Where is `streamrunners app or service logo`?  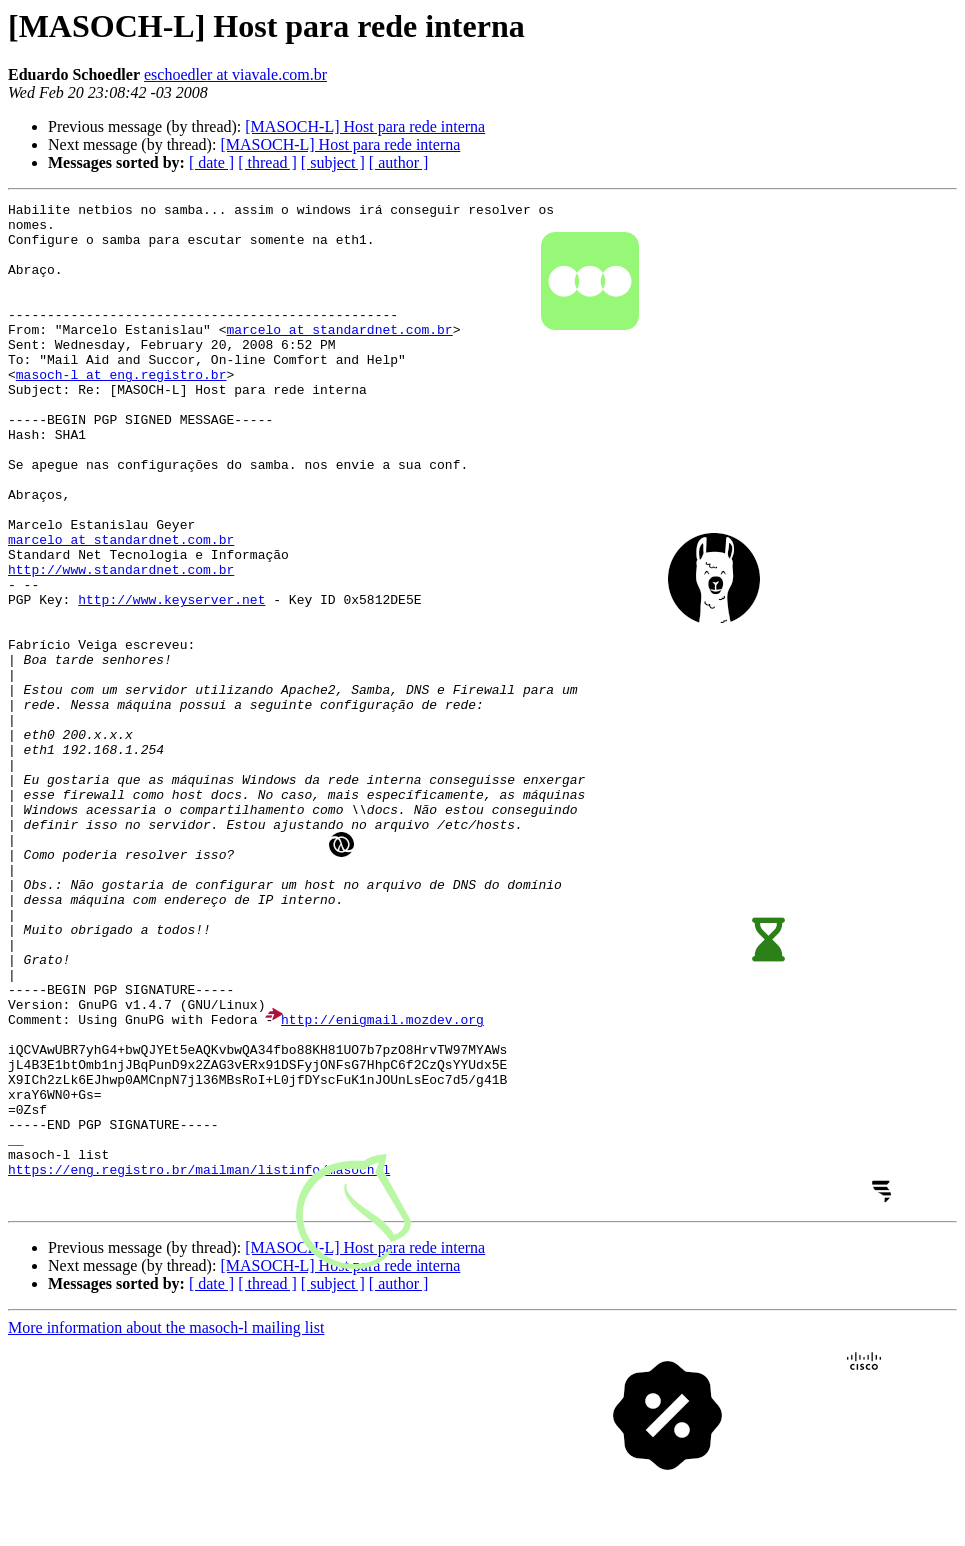
streamrunners app or service logo is located at coordinates (274, 1014).